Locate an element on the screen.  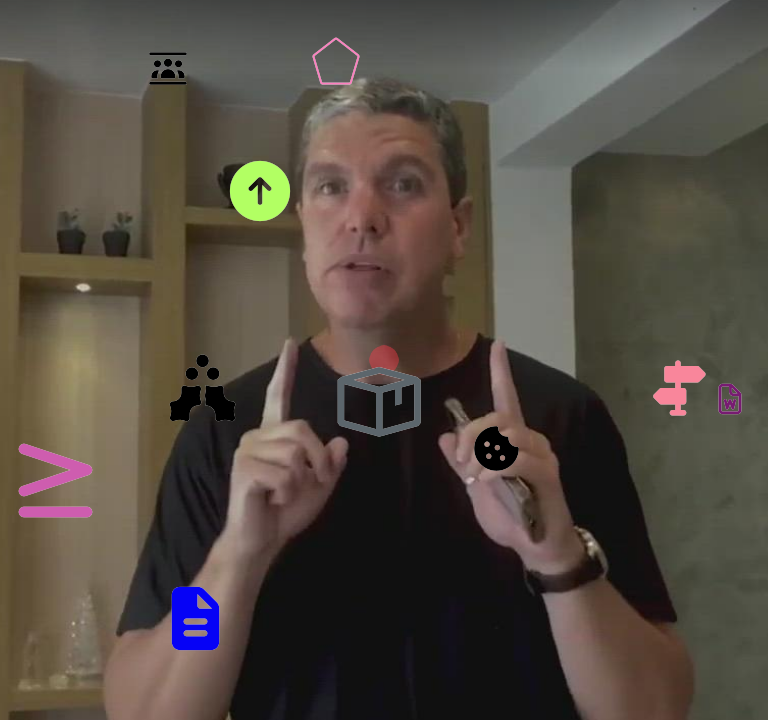
view package or module contents is located at coordinates (376, 399).